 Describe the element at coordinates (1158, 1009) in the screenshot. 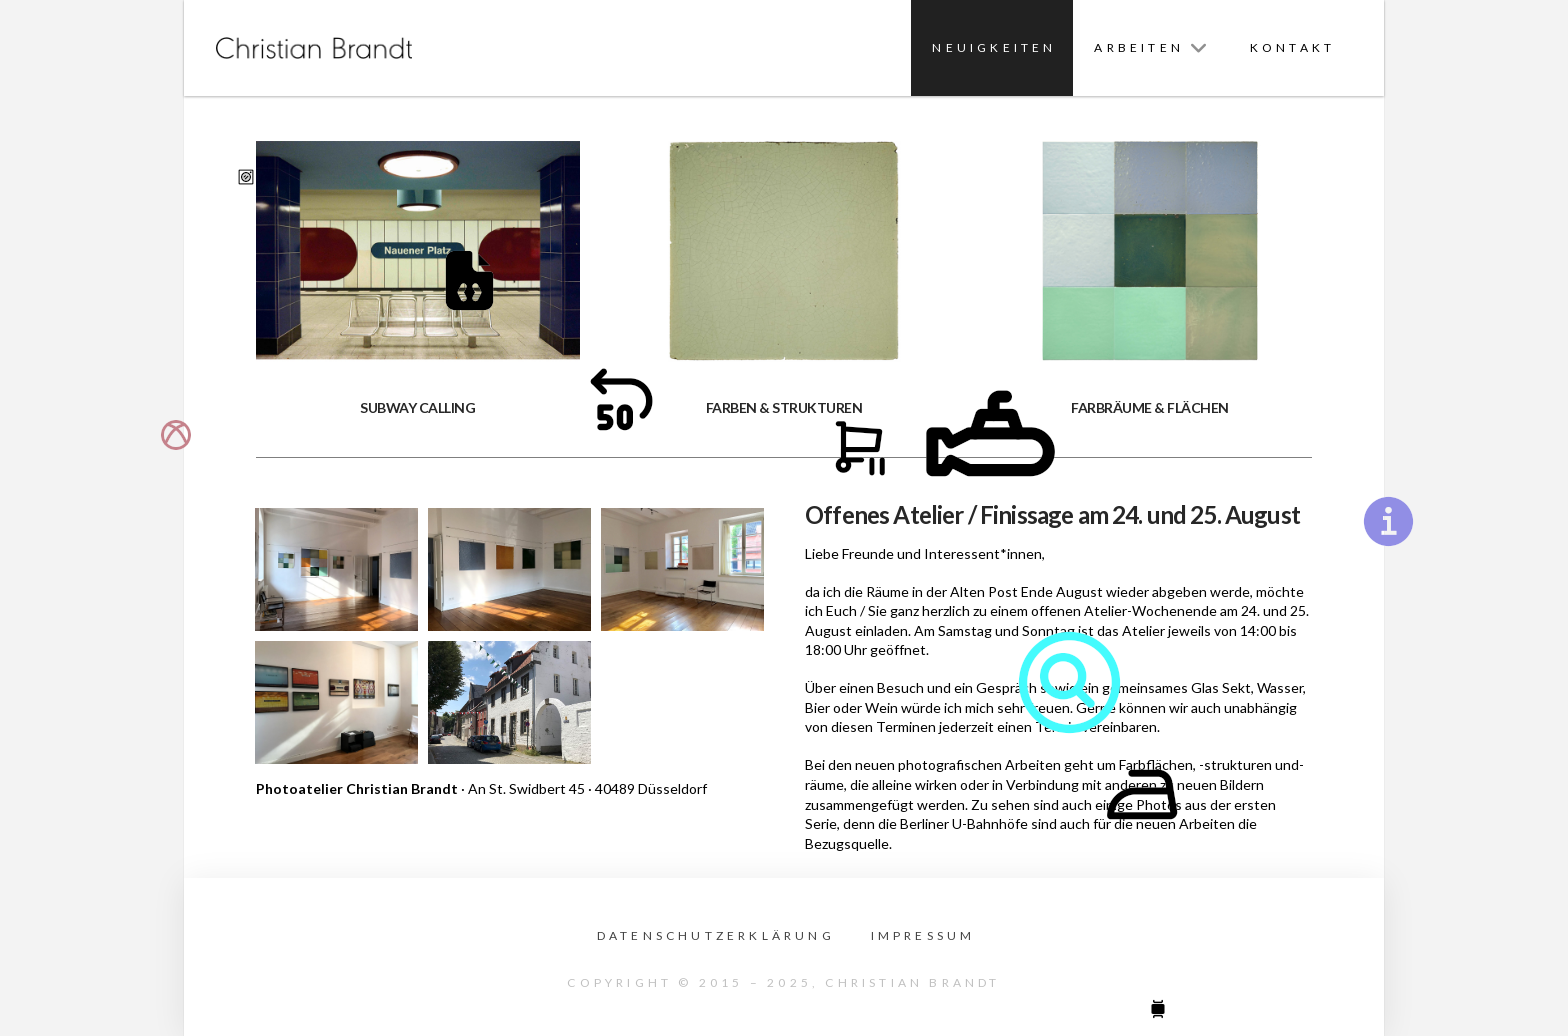

I see `scroll through vertical carousel content` at that location.